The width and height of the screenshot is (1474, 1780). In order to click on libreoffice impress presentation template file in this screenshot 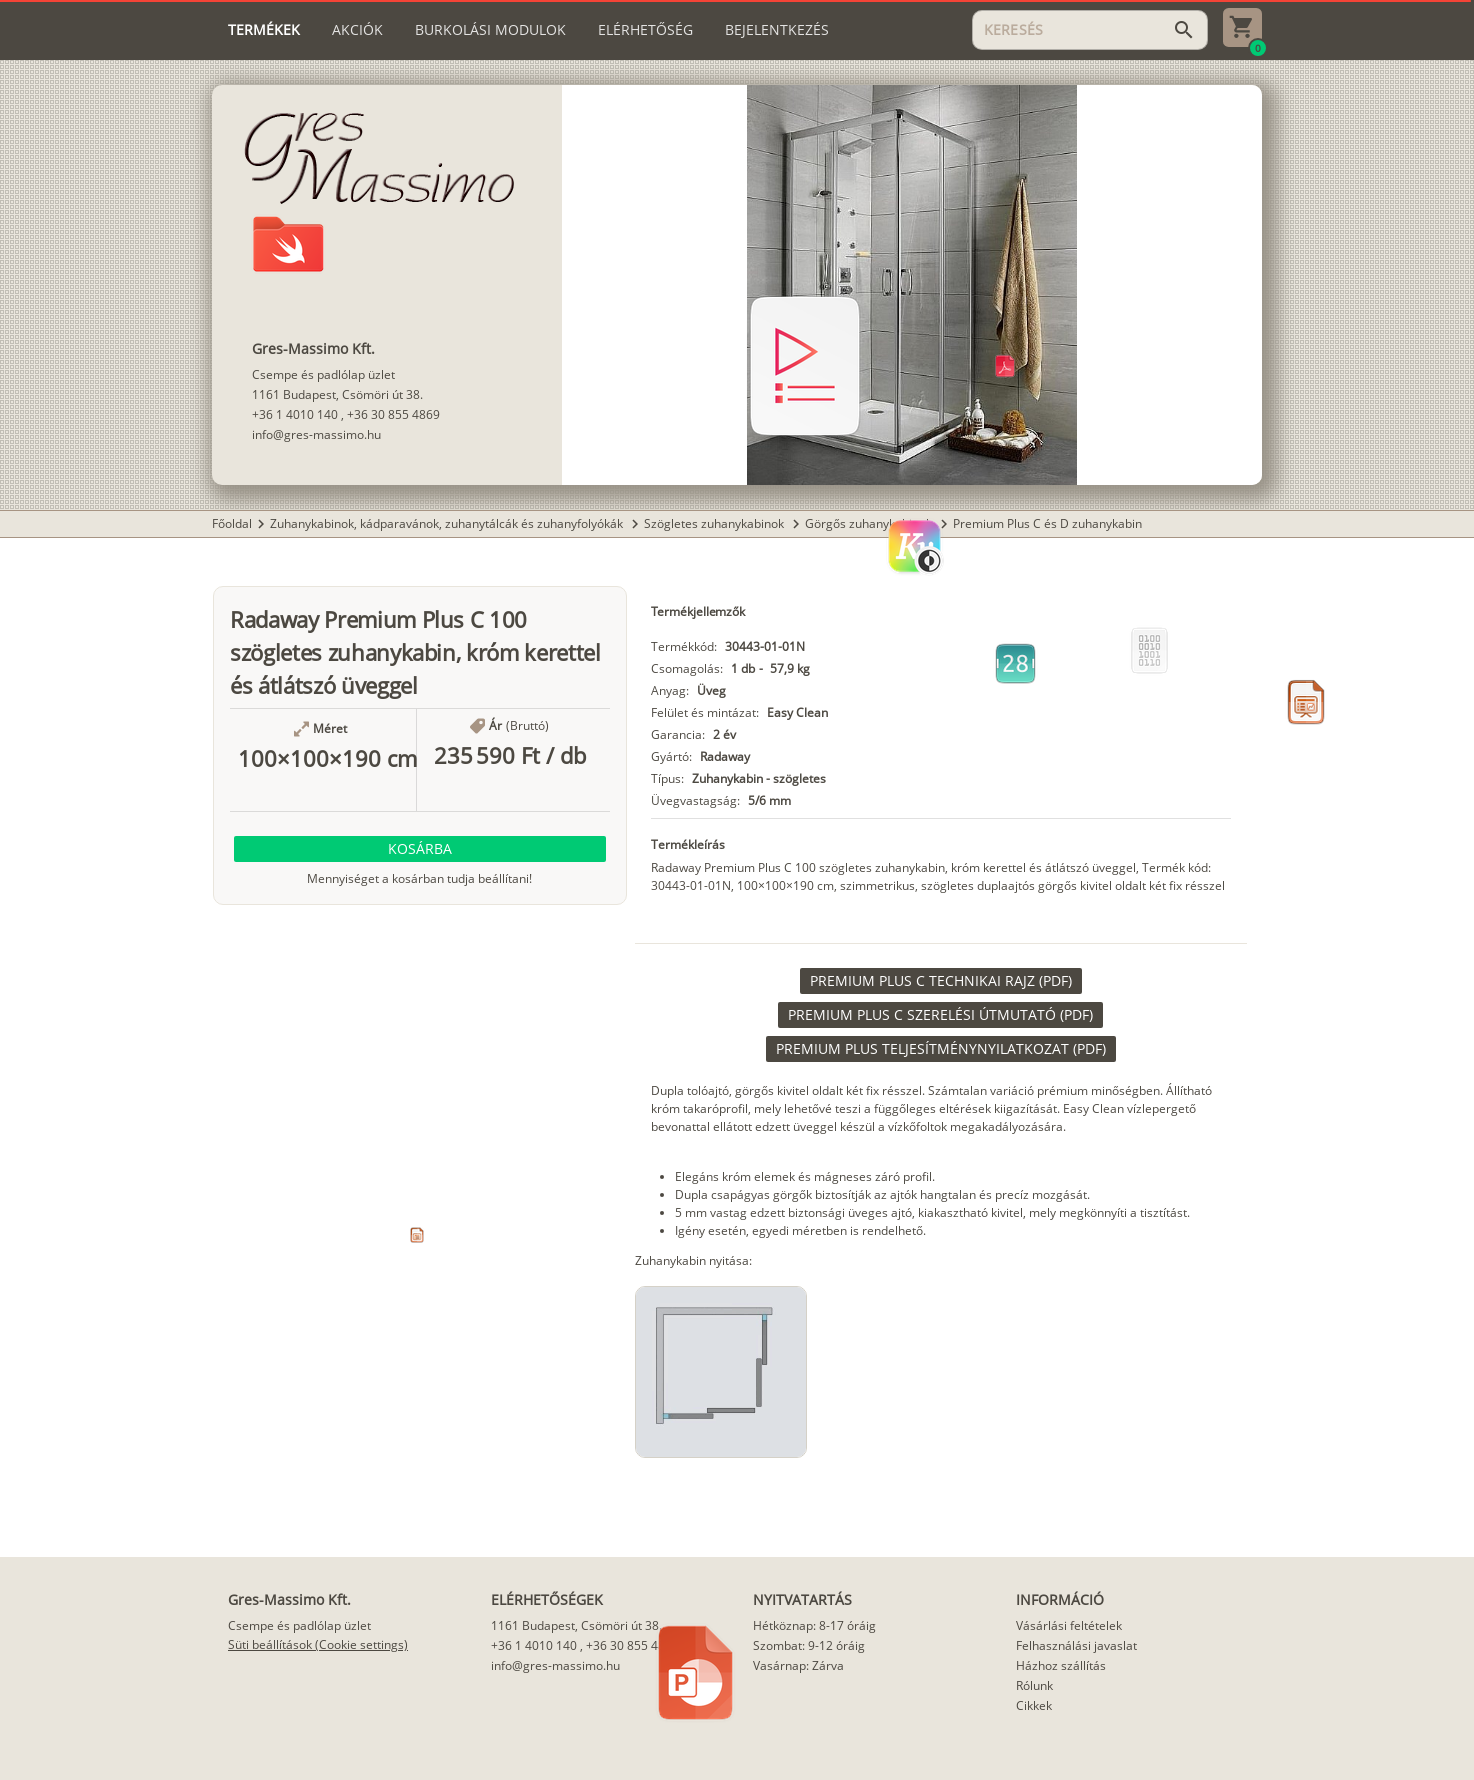, I will do `click(1306, 702)`.